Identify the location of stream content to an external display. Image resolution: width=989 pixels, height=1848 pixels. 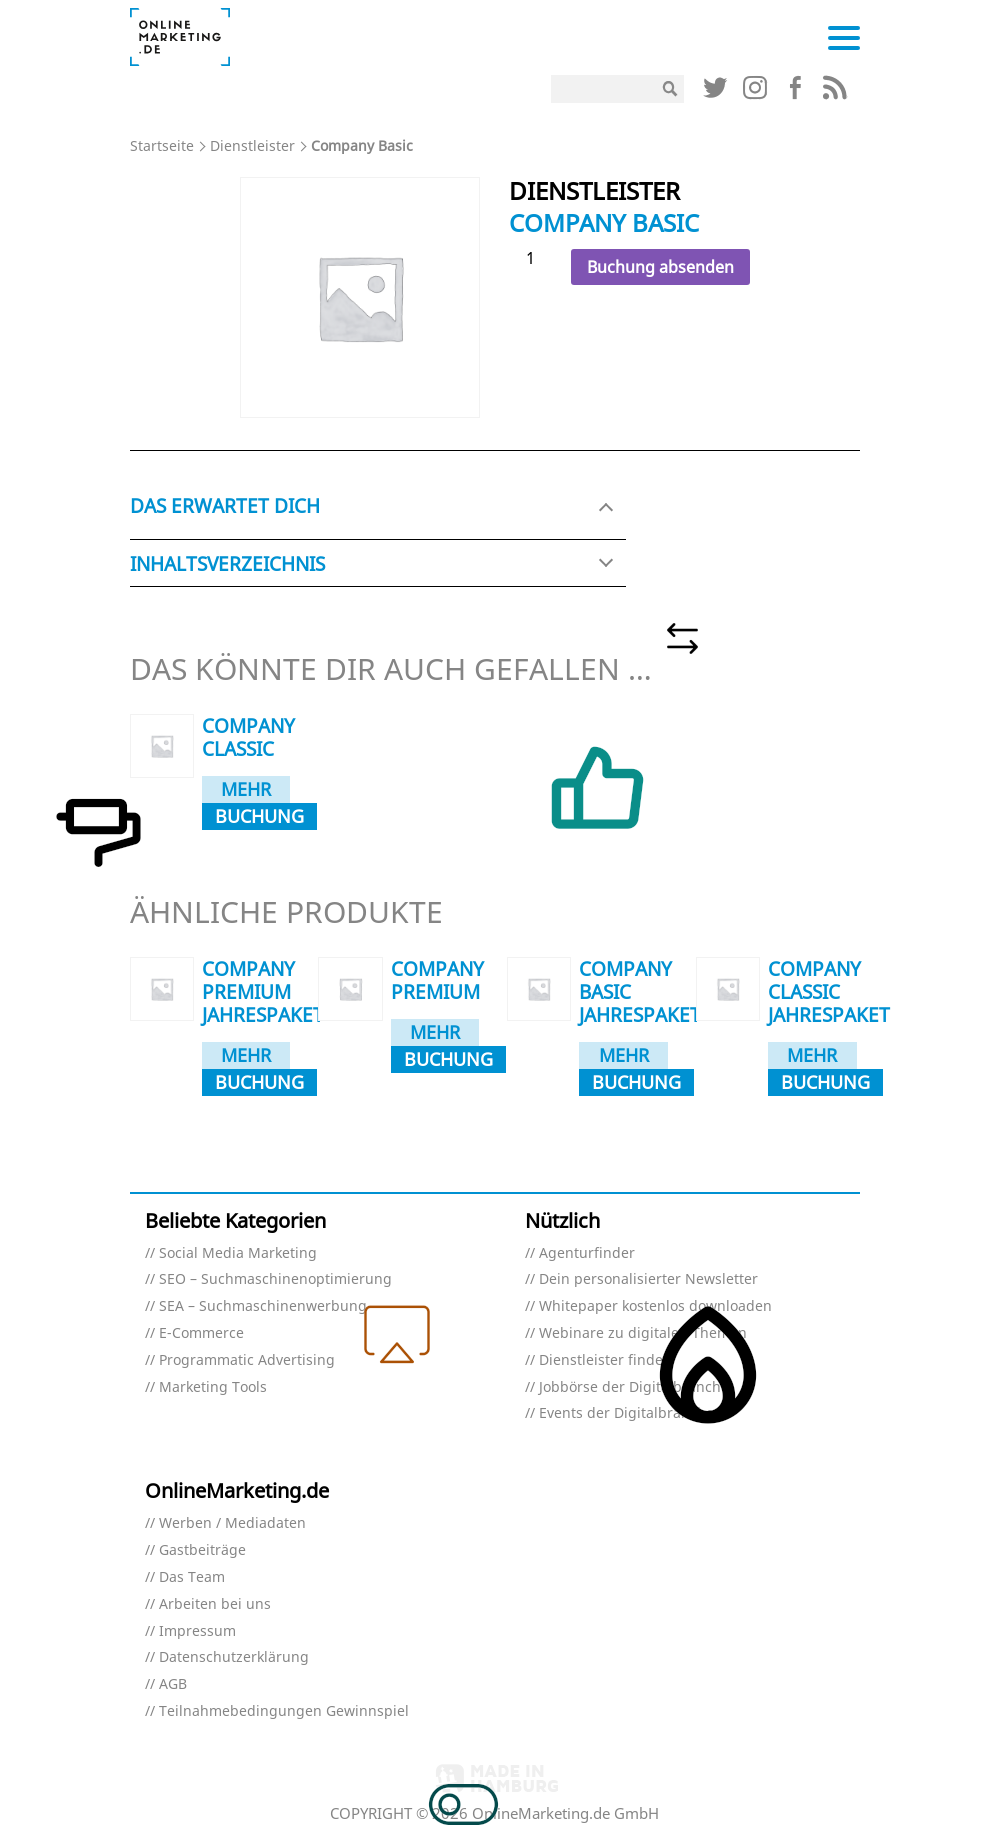
(397, 1333).